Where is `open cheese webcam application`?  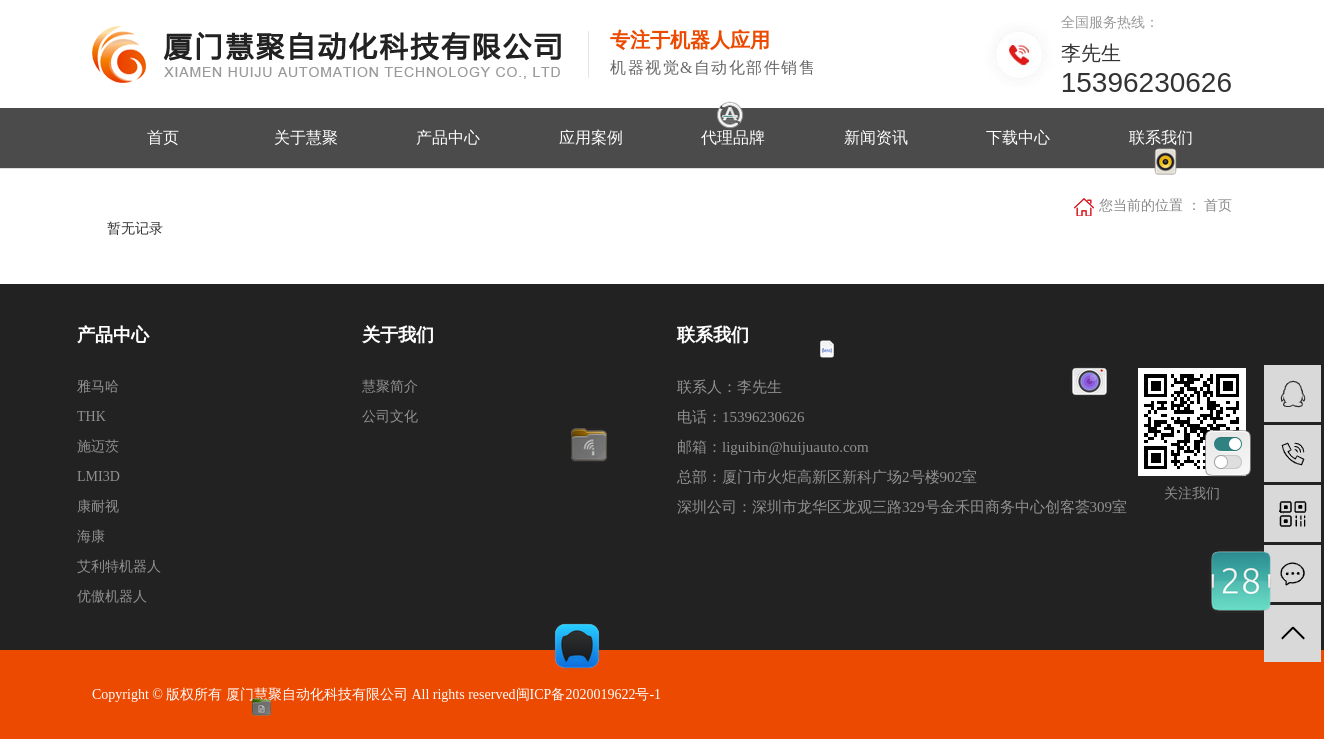 open cheese webcam application is located at coordinates (1089, 381).